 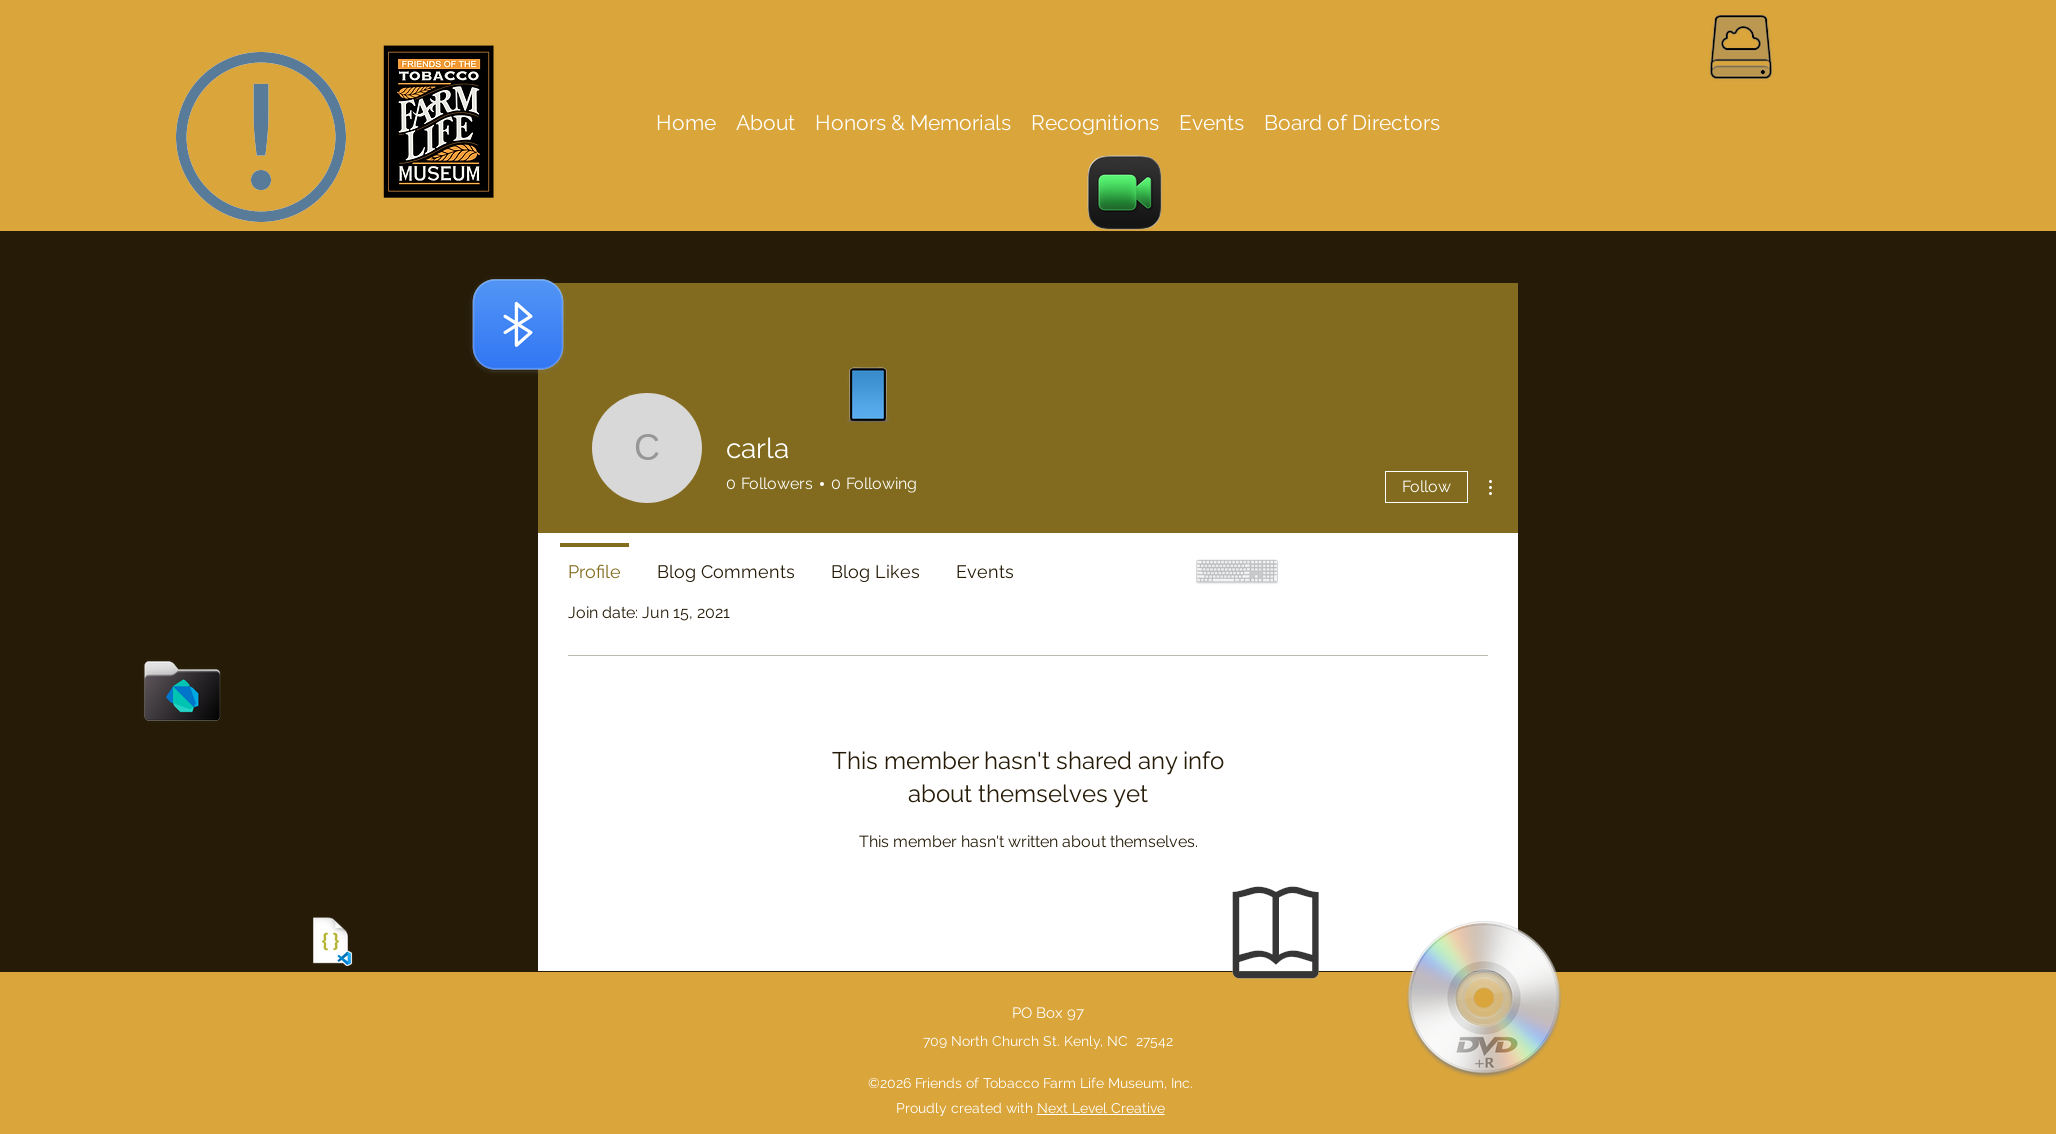 I want to click on indicates an app has encountered an error, so click(x=261, y=137).